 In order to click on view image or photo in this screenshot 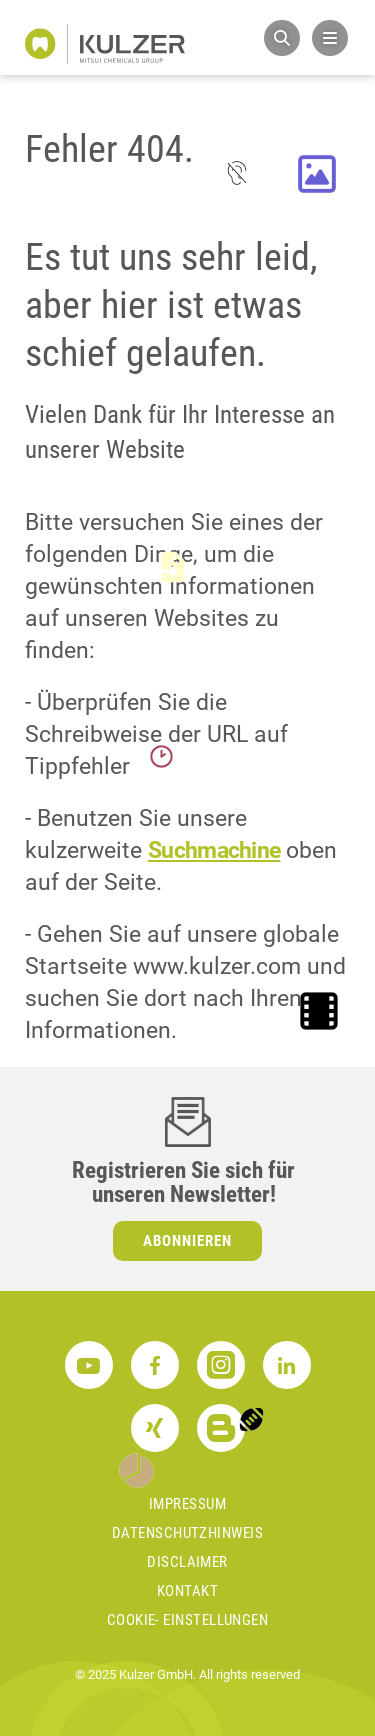, I will do `click(317, 174)`.